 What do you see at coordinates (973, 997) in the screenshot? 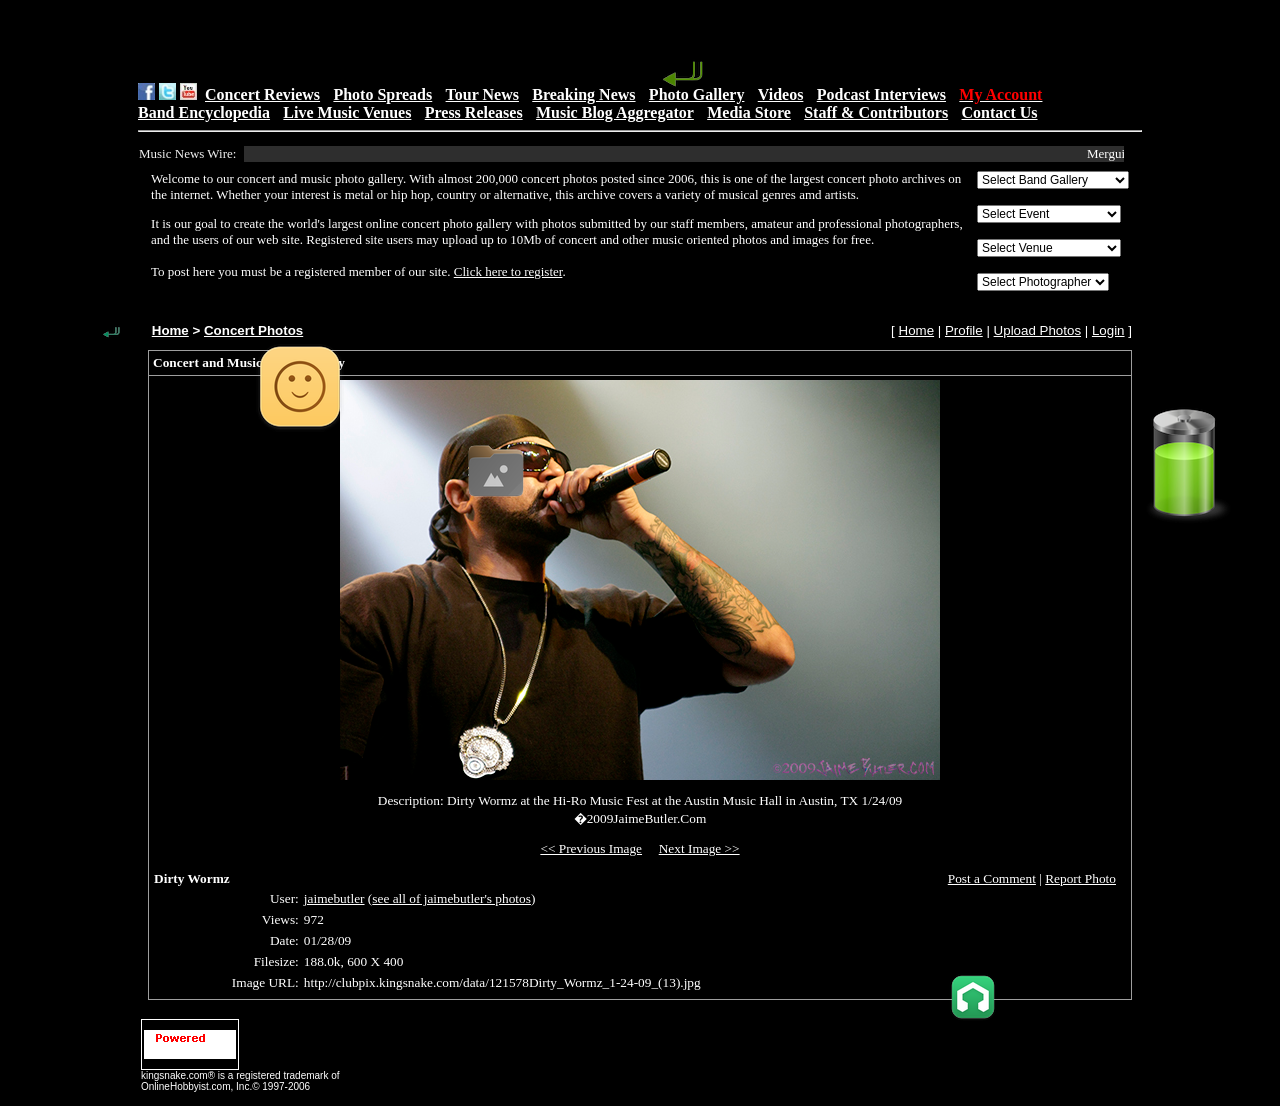
I see `open LMMS music production software` at bounding box center [973, 997].